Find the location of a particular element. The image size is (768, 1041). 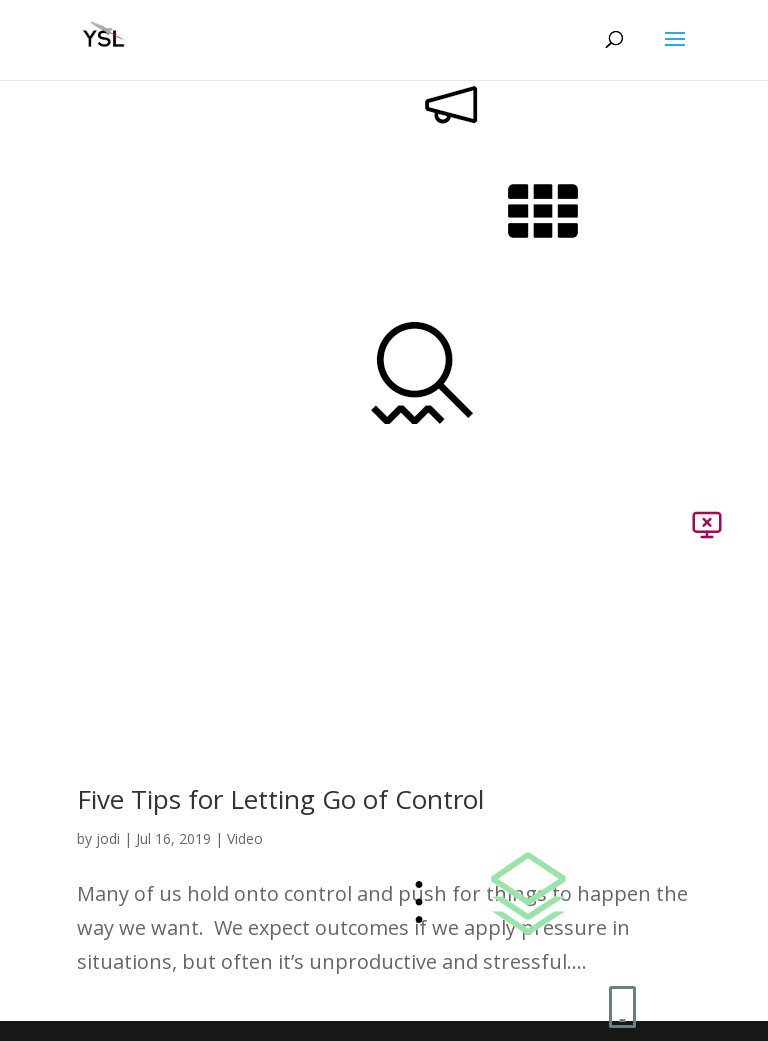

open additional options menu is located at coordinates (419, 902).